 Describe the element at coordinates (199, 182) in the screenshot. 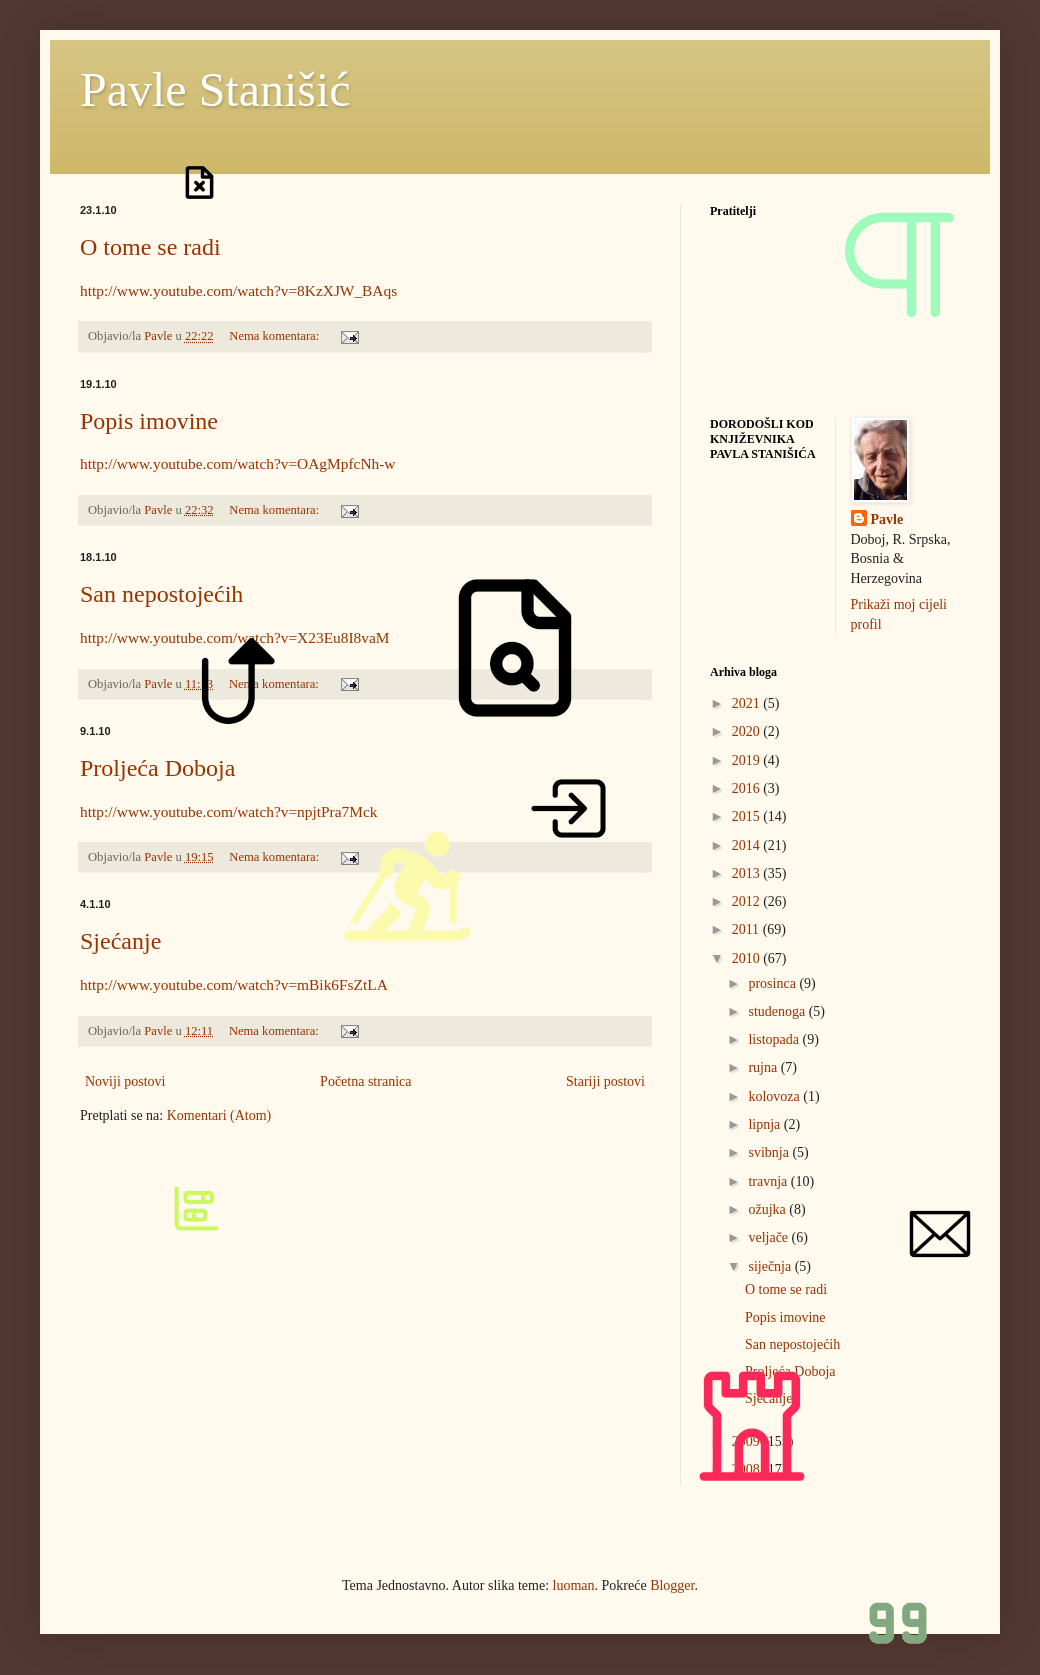

I see `delete or remove a file` at that location.